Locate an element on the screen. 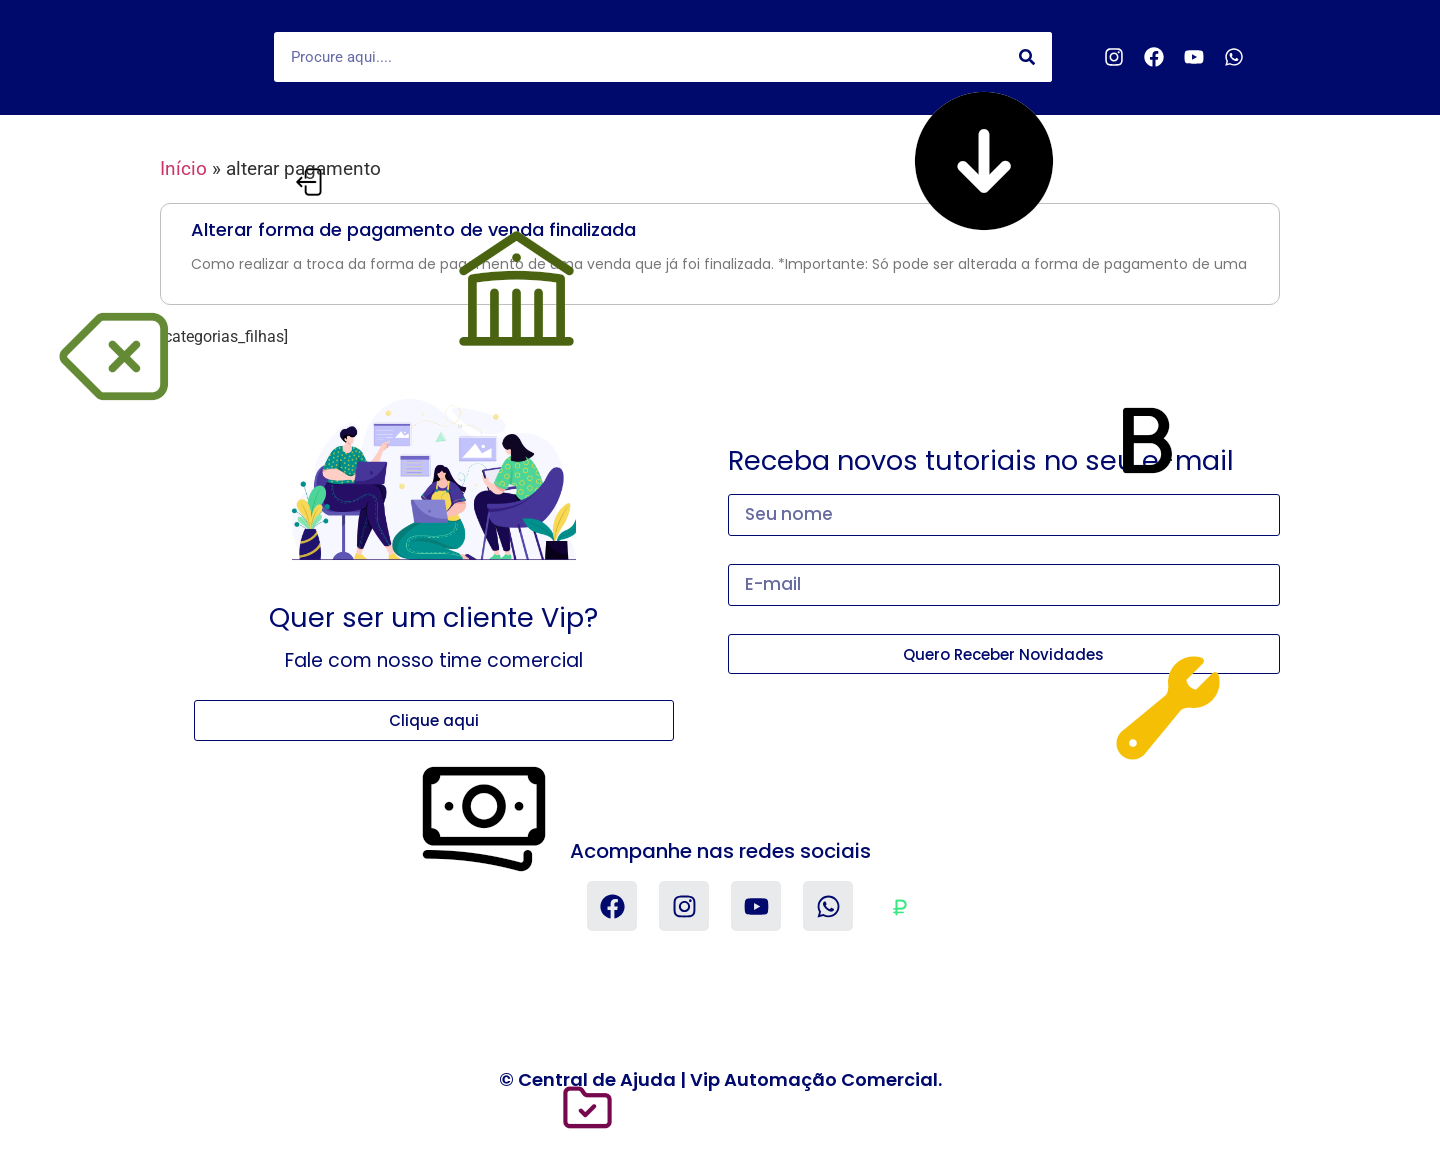 The width and height of the screenshot is (1440, 1149). view your account balance is located at coordinates (484, 815).